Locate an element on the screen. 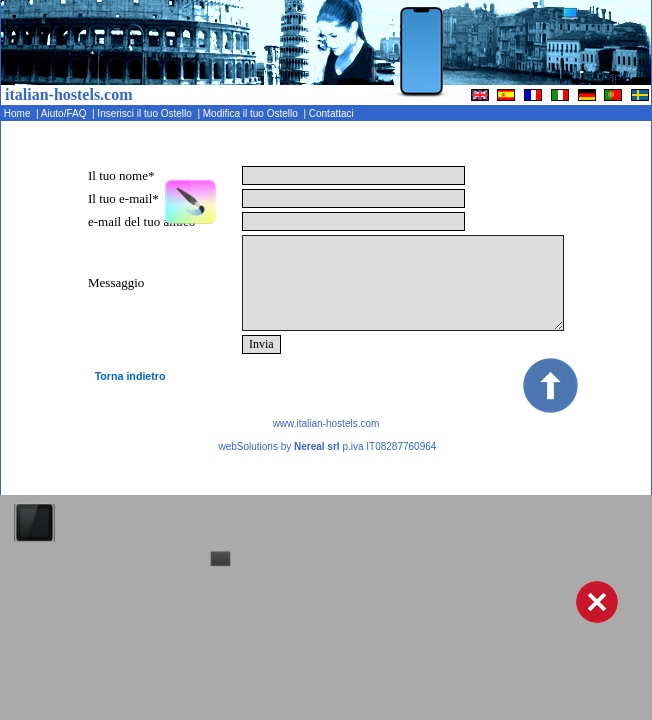 The width and height of the screenshot is (652, 720). laptop or portable computer device is located at coordinates (570, 13).